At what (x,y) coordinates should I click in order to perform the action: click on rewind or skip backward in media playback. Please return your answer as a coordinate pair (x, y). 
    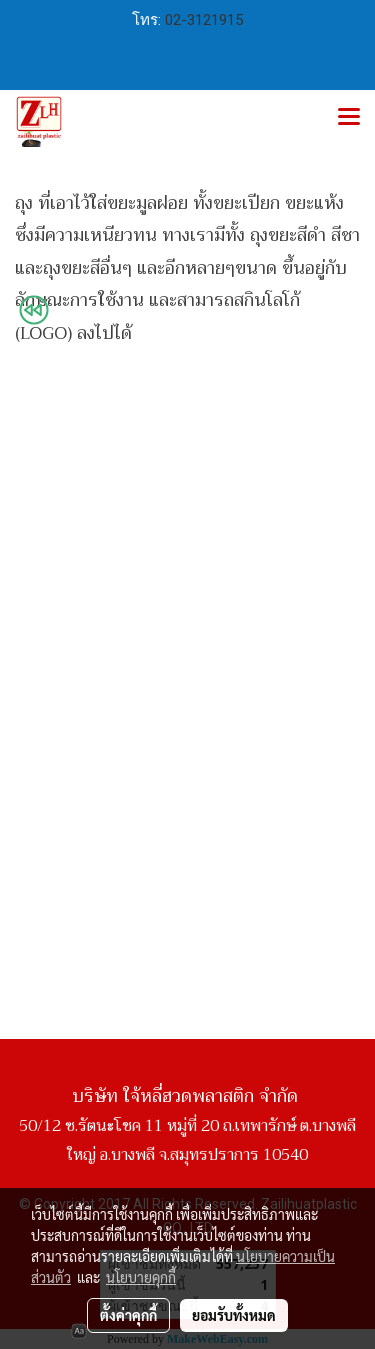
    Looking at the image, I should click on (34, 310).